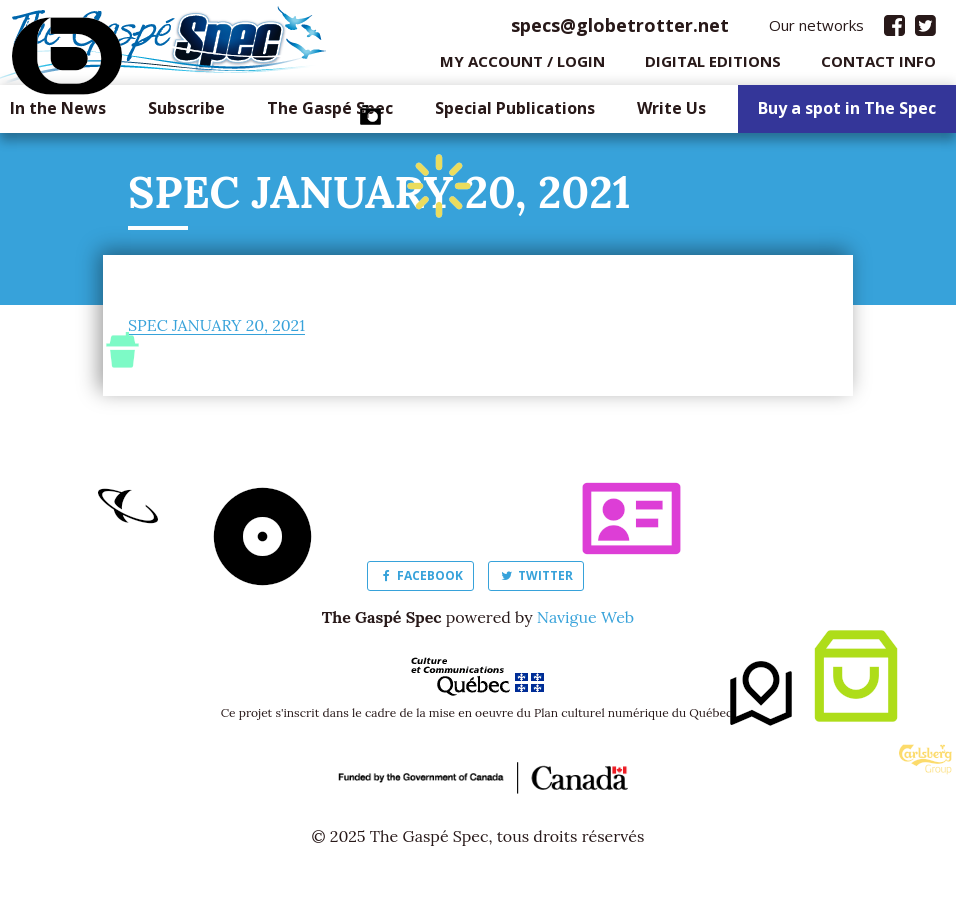  What do you see at coordinates (925, 759) in the screenshot?
I see `Carlsberg Group company logo` at bounding box center [925, 759].